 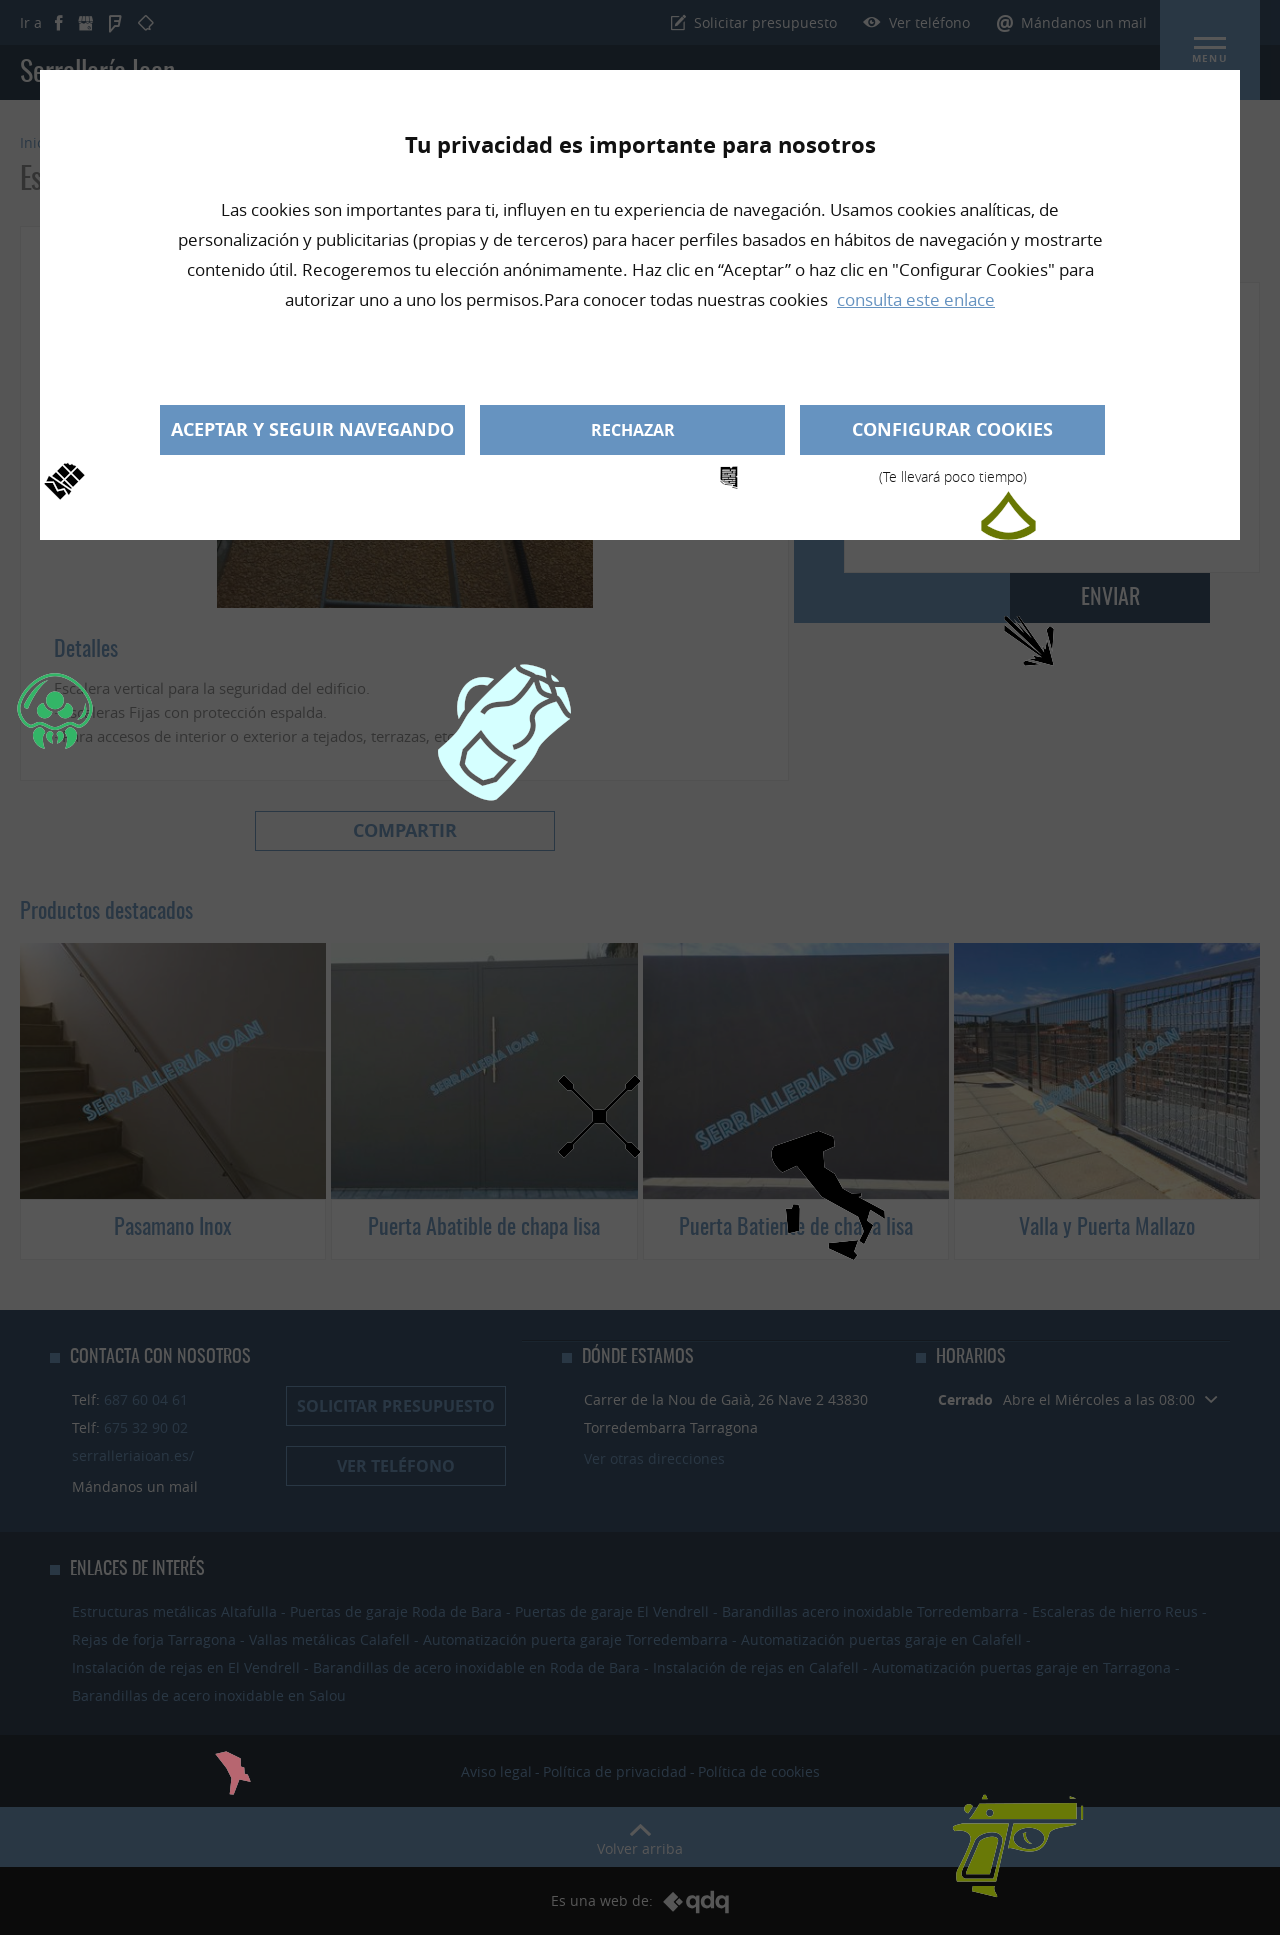 I want to click on access notes or written records, so click(x=728, y=477).